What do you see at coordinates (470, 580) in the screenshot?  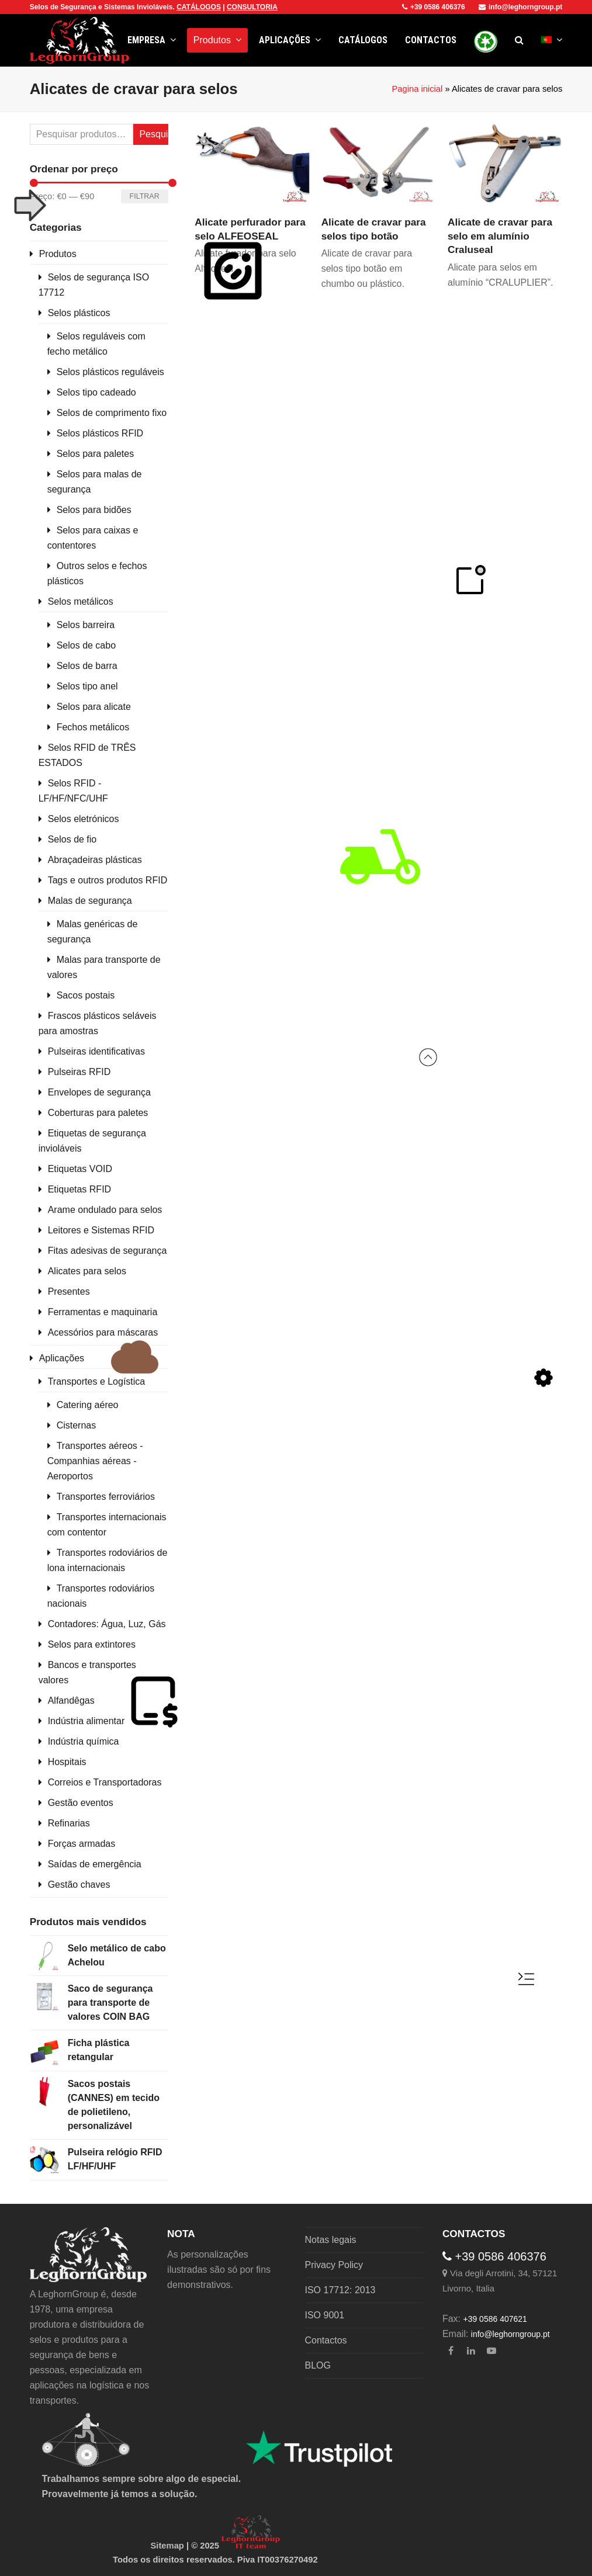 I see `indicates new notifications or alerts` at bounding box center [470, 580].